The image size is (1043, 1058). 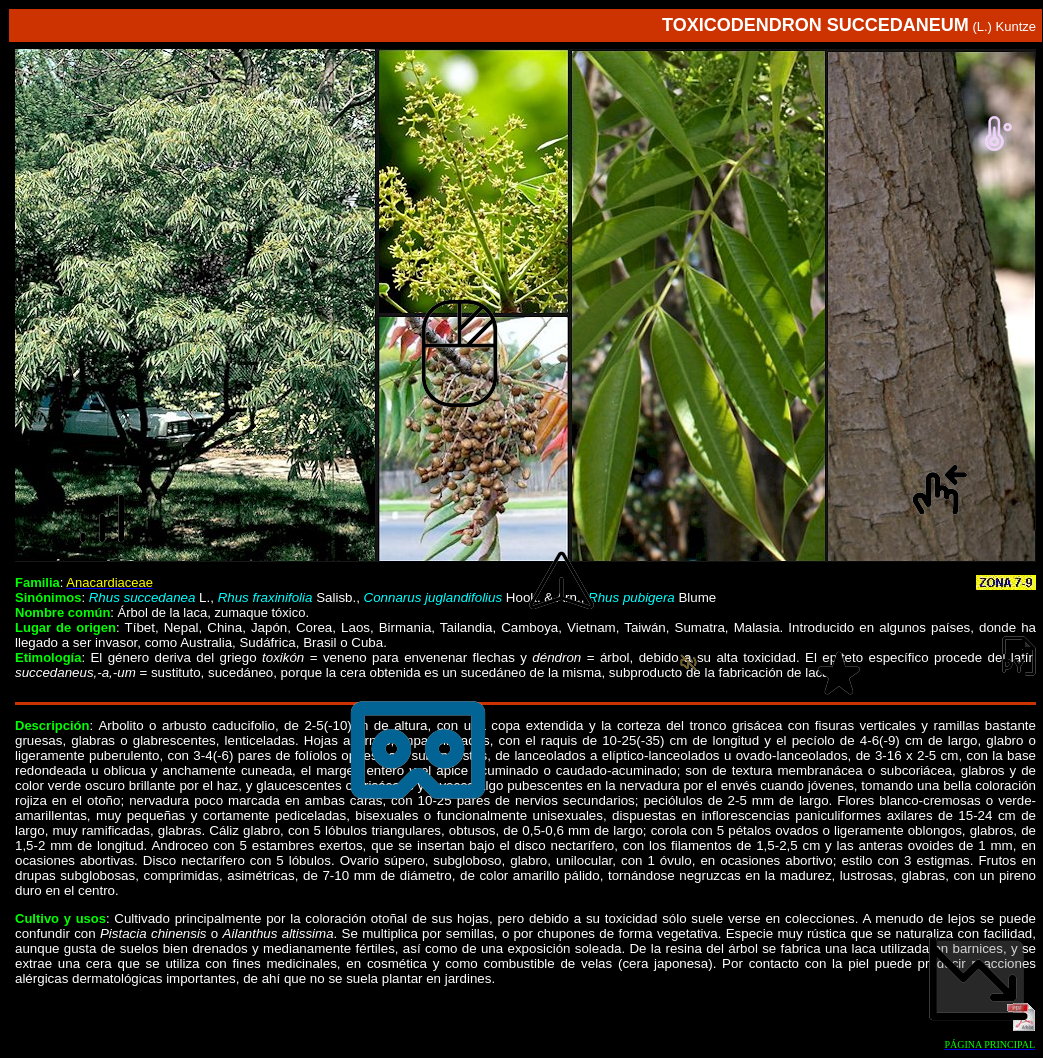 What do you see at coordinates (839, 672) in the screenshot?
I see `rate or favorite an item` at bounding box center [839, 672].